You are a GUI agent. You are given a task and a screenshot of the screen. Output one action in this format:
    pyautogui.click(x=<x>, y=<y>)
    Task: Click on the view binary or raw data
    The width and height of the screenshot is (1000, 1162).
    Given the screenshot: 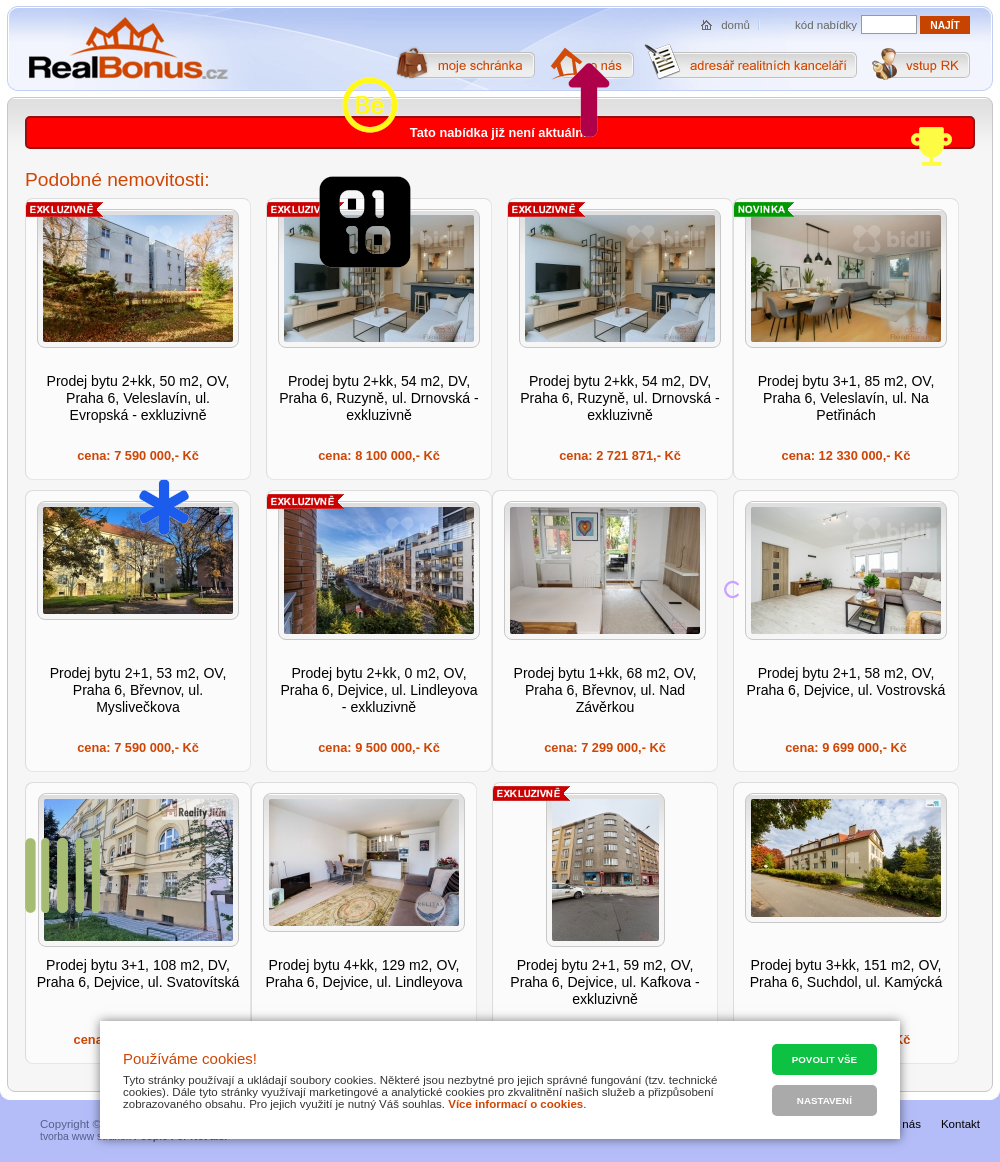 What is the action you would take?
    pyautogui.click(x=365, y=222)
    